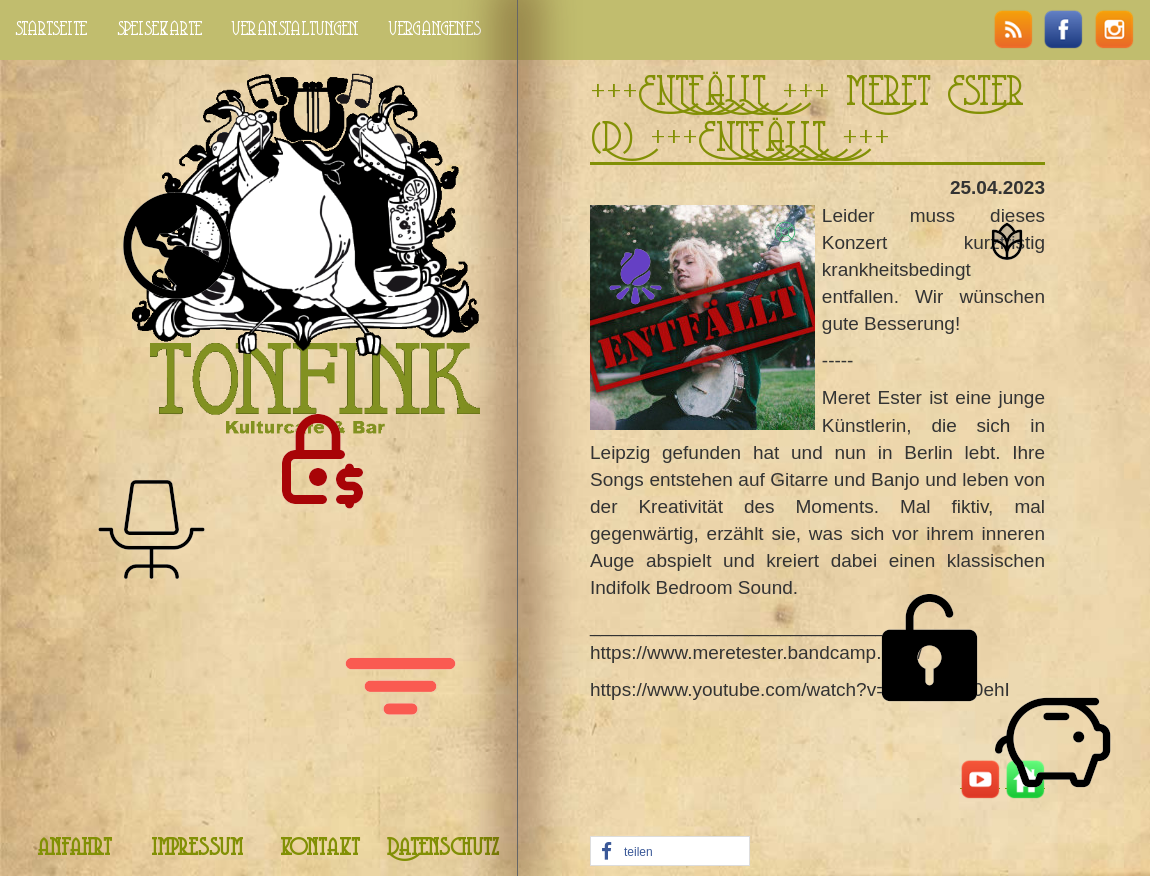  Describe the element at coordinates (176, 245) in the screenshot. I see `switch to western hemisphere region` at that location.